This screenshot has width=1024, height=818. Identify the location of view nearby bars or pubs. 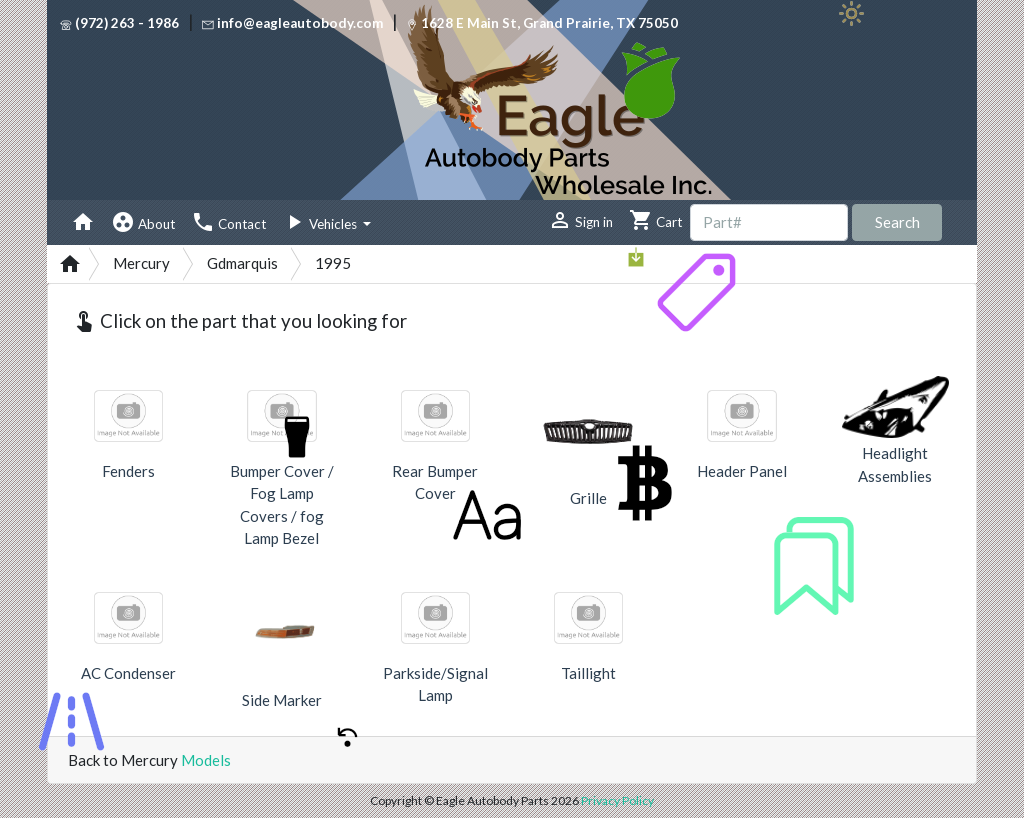
(297, 437).